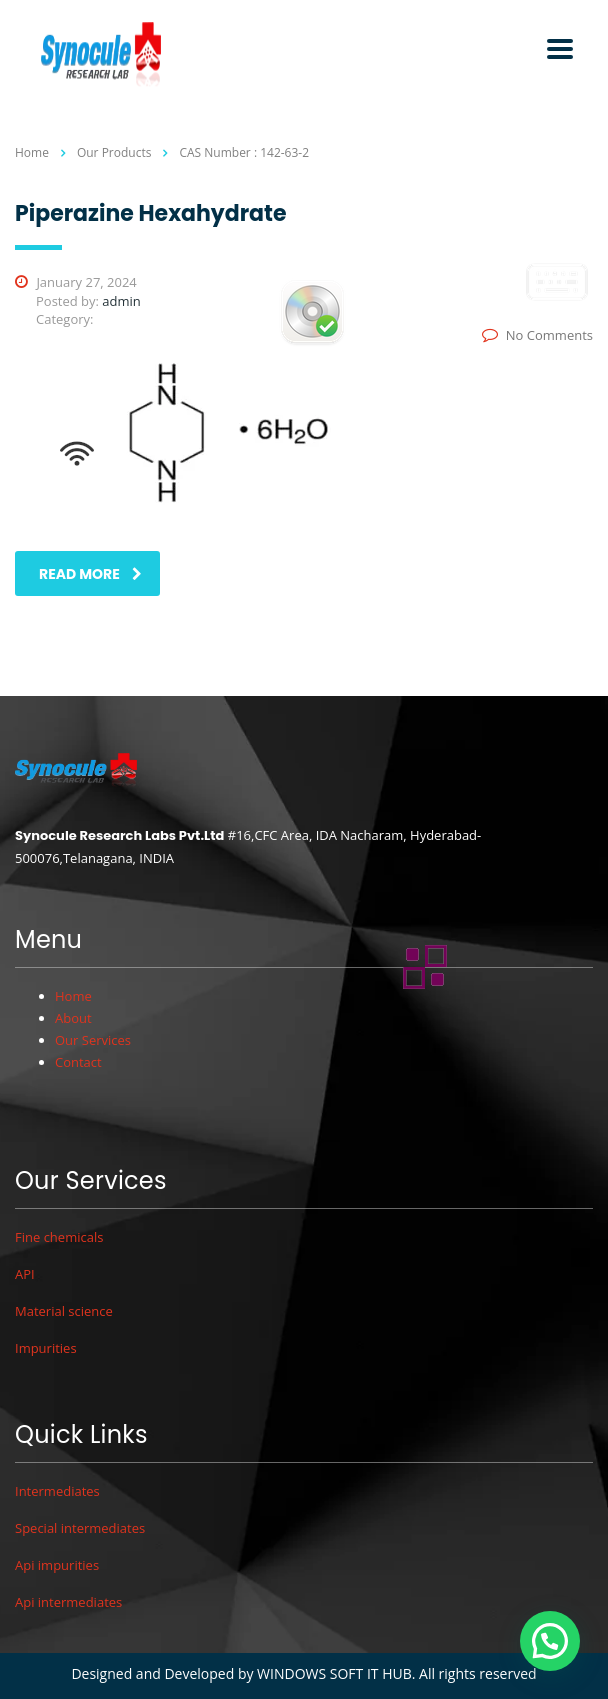 The image size is (608, 1699). I want to click on launch klotski sliding block puzzle game, so click(425, 967).